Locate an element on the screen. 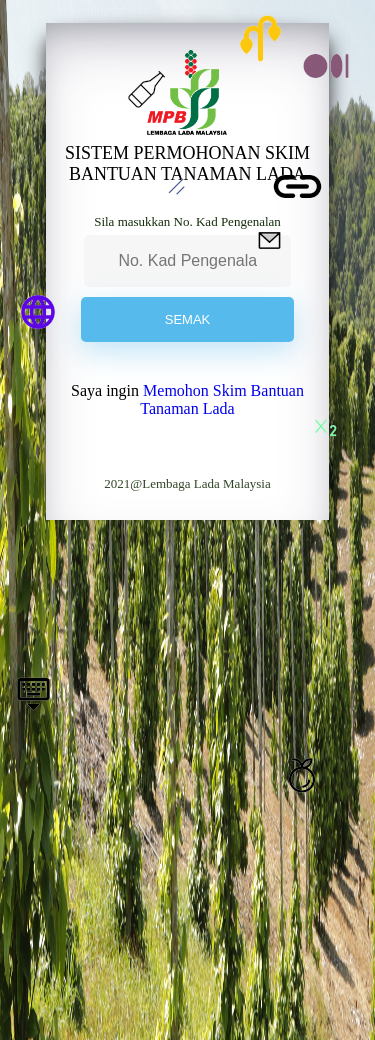 The height and width of the screenshot is (1040, 375). indicates a count or tally of two items is located at coordinates (177, 187).